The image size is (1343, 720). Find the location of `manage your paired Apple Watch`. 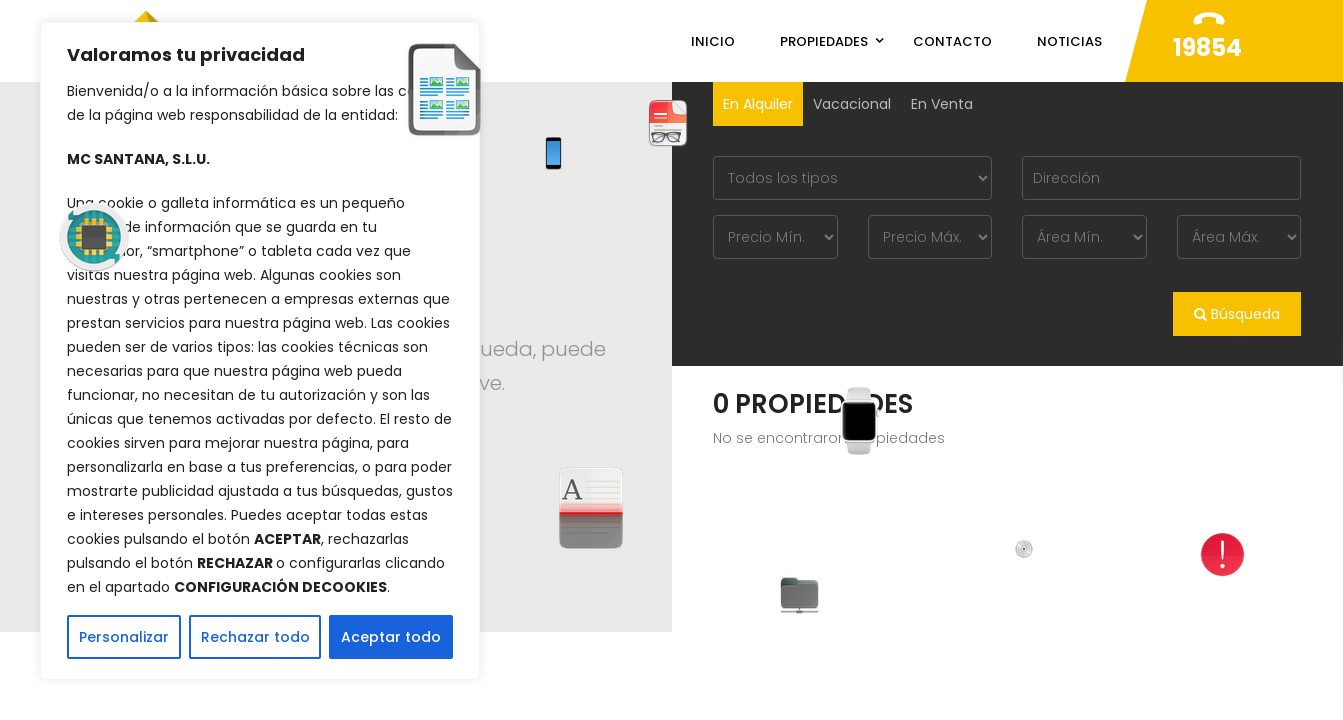

manage your paired Apple Watch is located at coordinates (859, 421).